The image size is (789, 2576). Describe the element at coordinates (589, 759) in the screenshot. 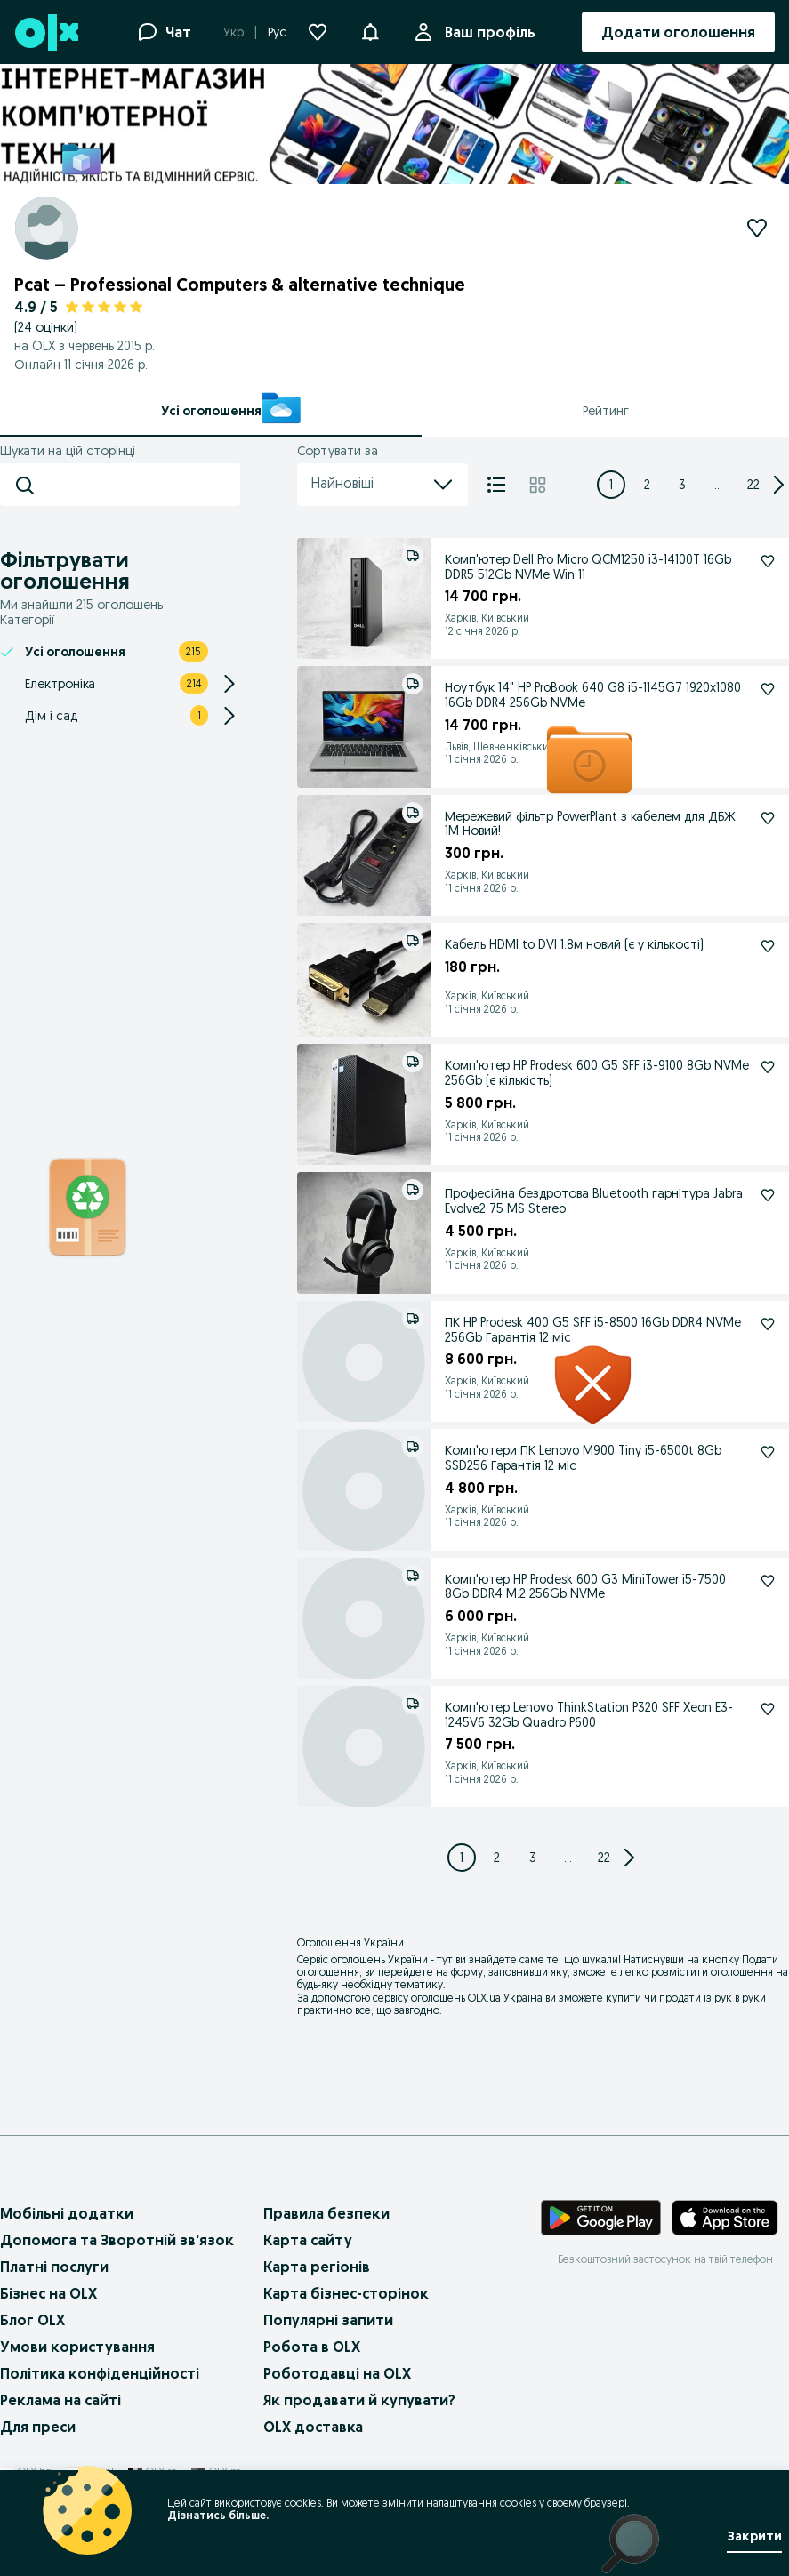

I see `access temporary files folder` at that location.